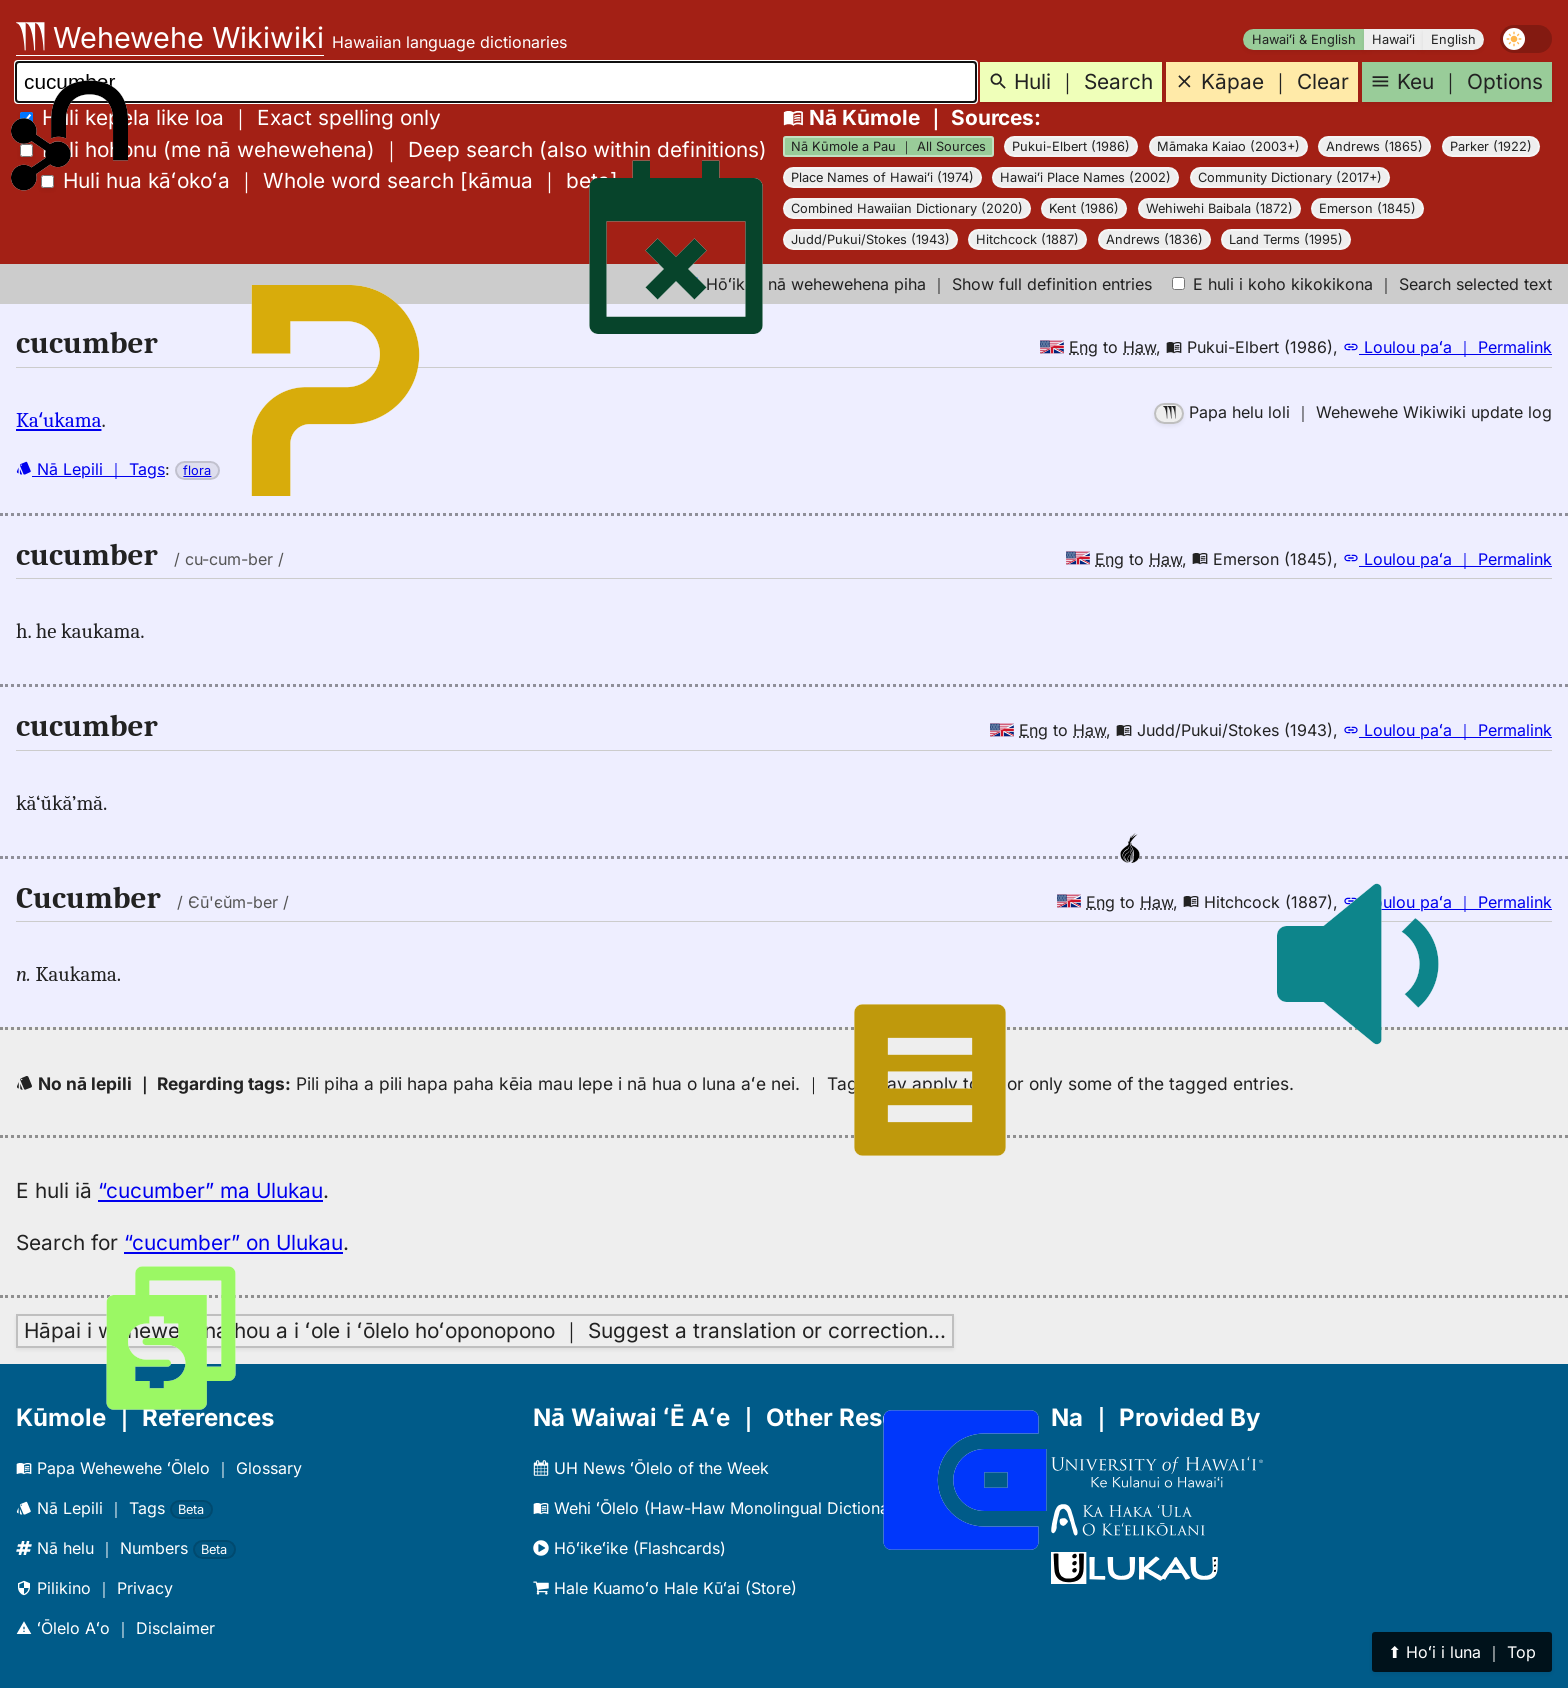  What do you see at coordinates (1130, 848) in the screenshot?
I see `launch the Tor browser for anonymous browsing` at bounding box center [1130, 848].